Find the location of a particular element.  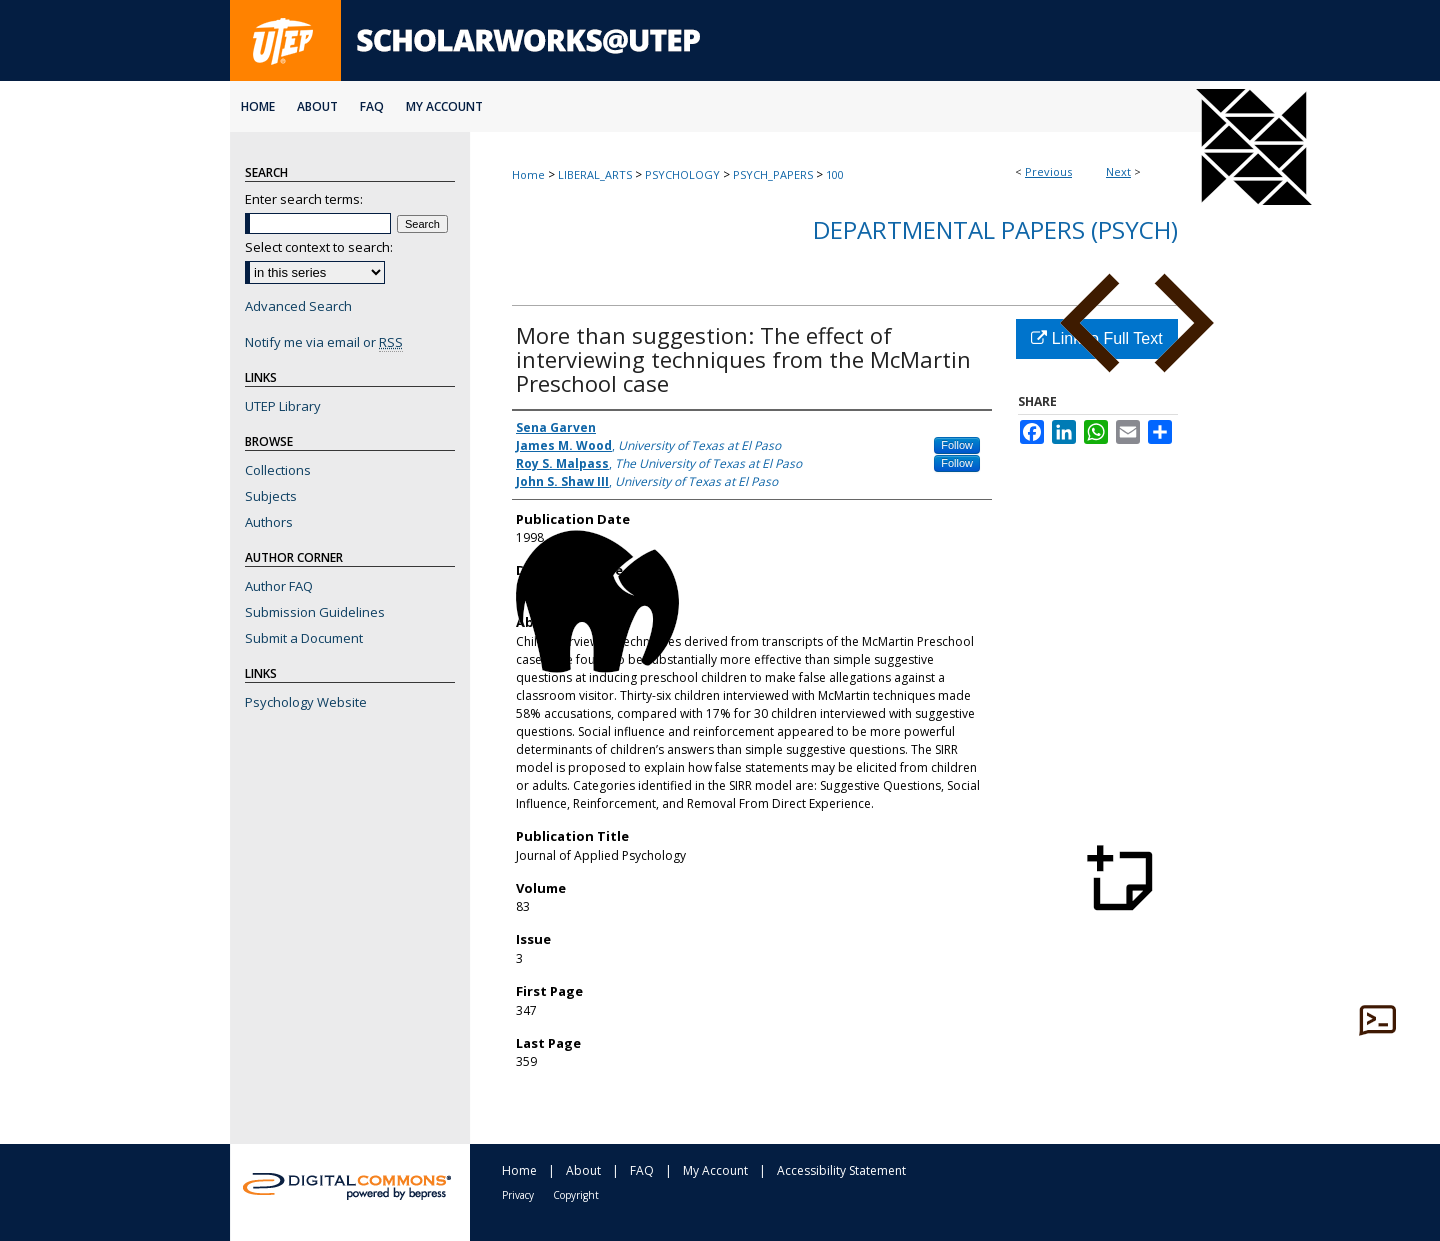

view or edit source code is located at coordinates (1137, 323).